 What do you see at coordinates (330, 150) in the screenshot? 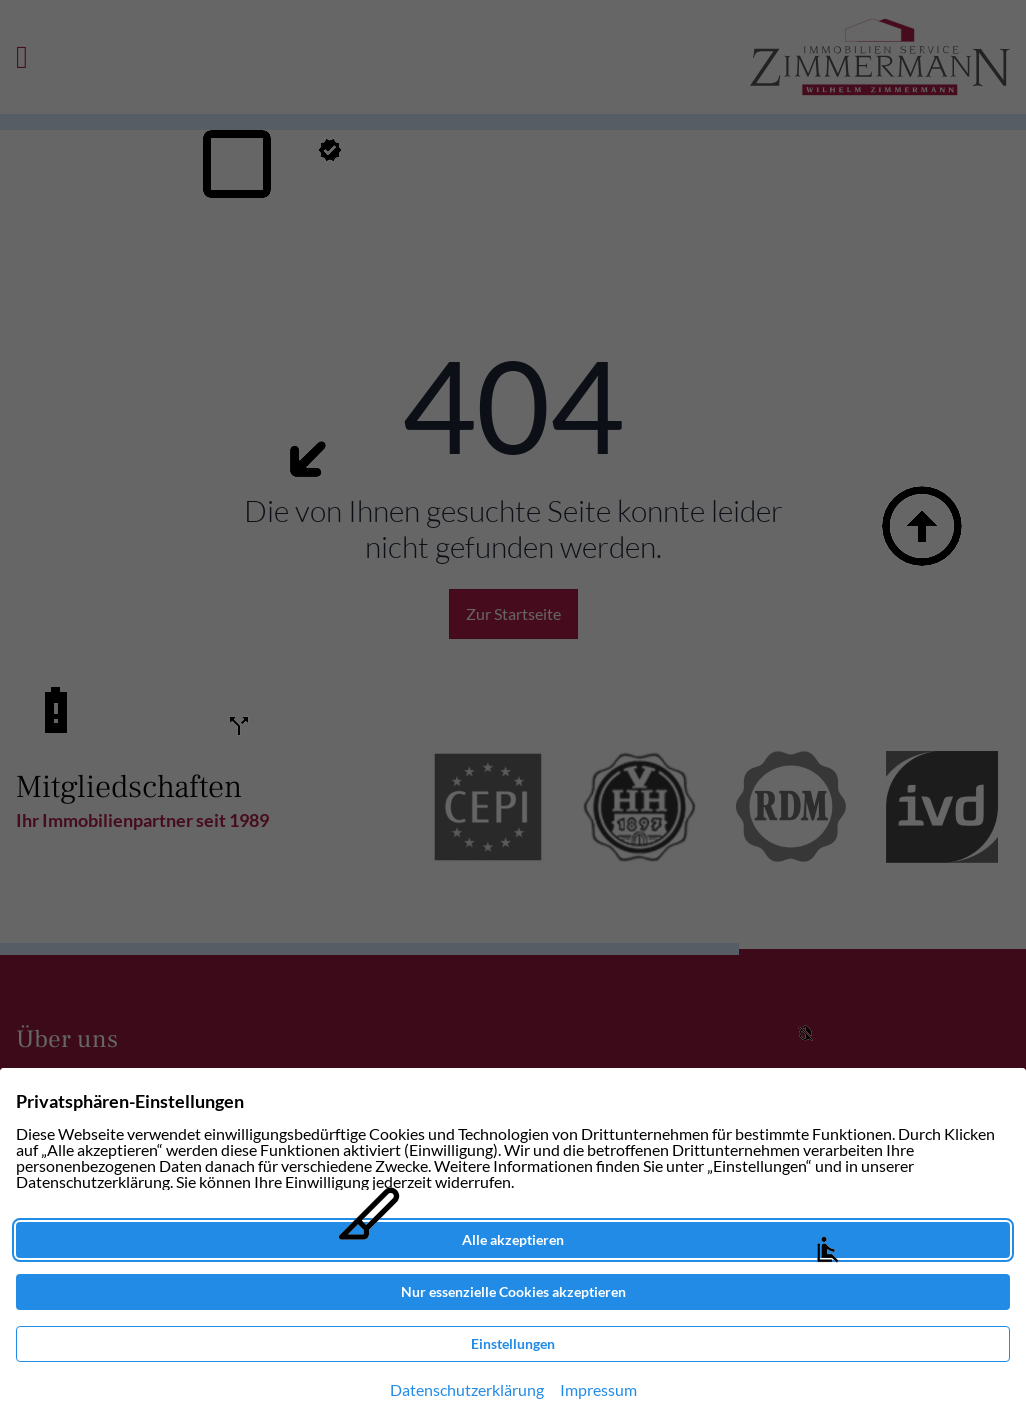
I see `indicates a verified account or identity` at bounding box center [330, 150].